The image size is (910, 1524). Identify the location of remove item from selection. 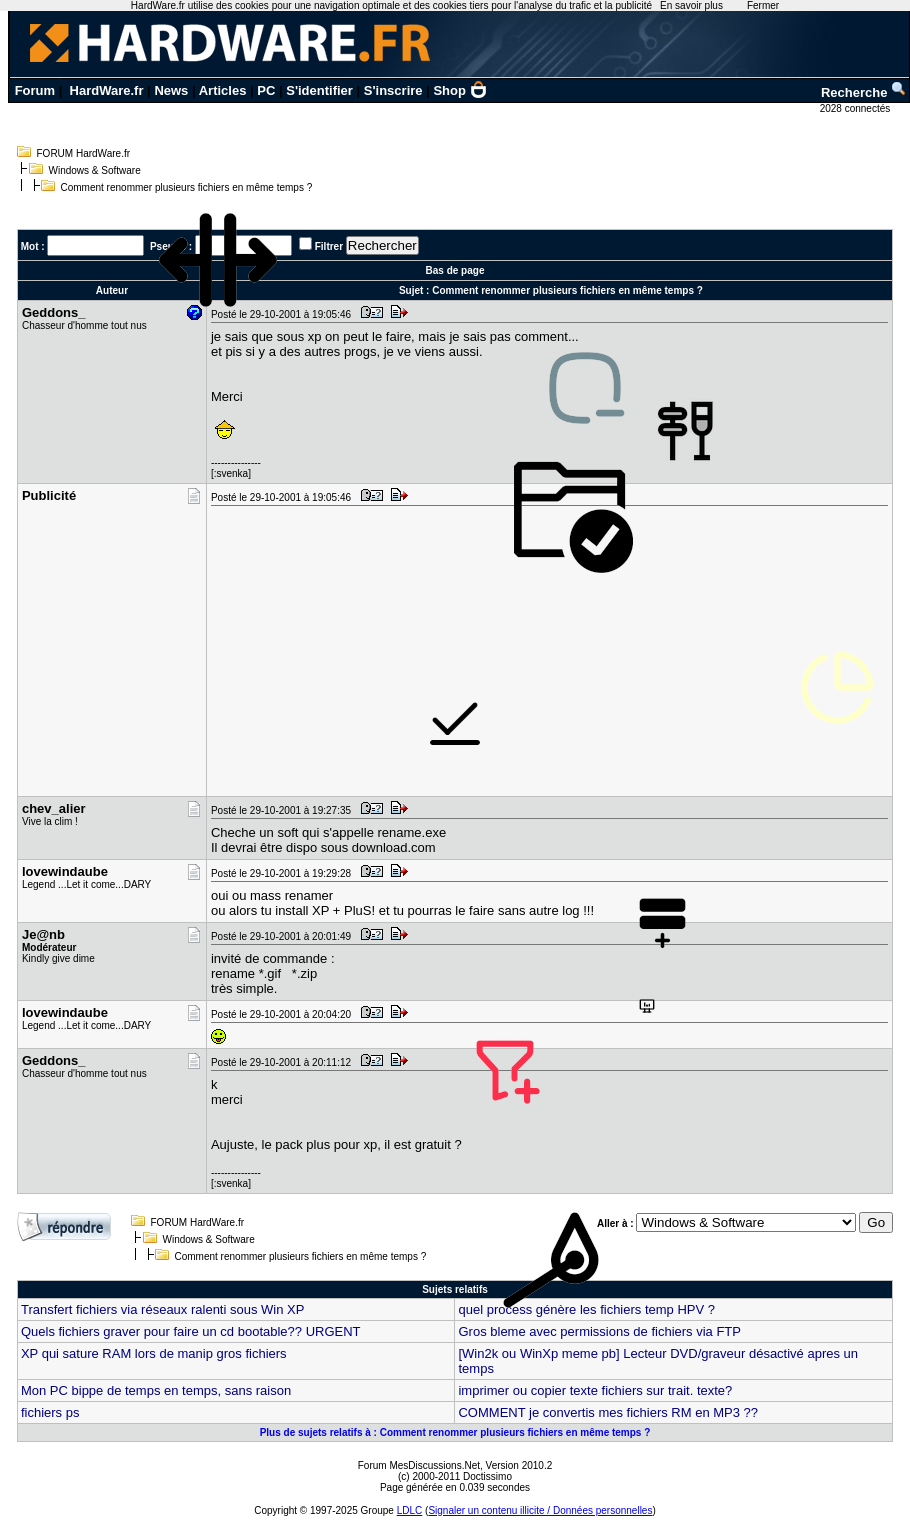
(585, 388).